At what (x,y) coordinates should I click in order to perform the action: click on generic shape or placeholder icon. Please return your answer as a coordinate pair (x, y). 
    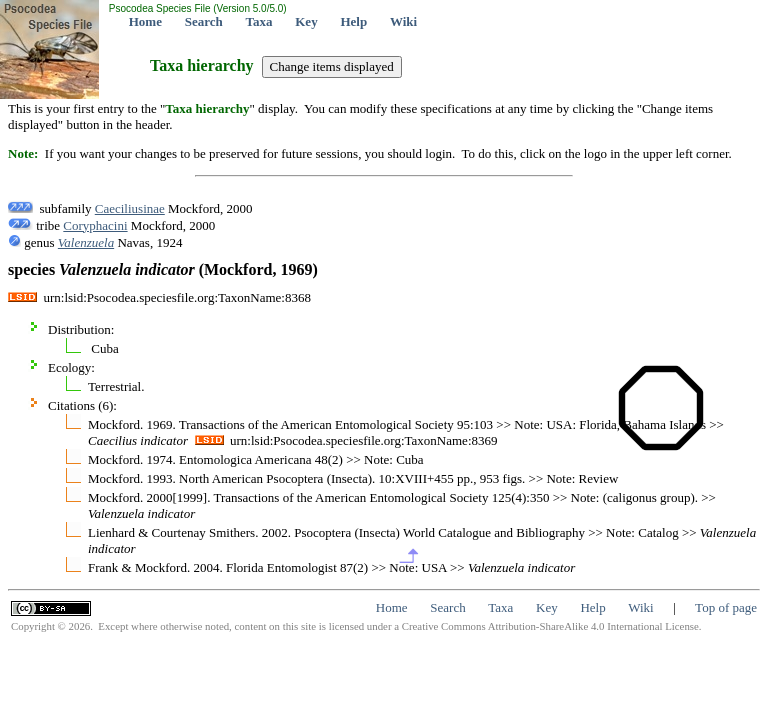
    Looking at the image, I should click on (661, 408).